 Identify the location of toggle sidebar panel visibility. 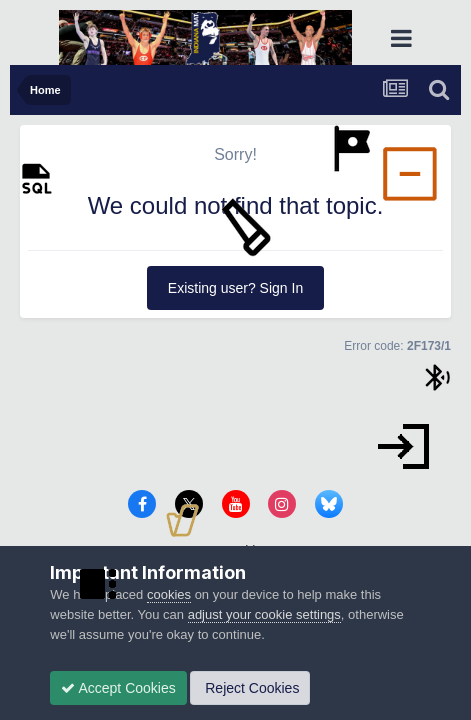
(98, 584).